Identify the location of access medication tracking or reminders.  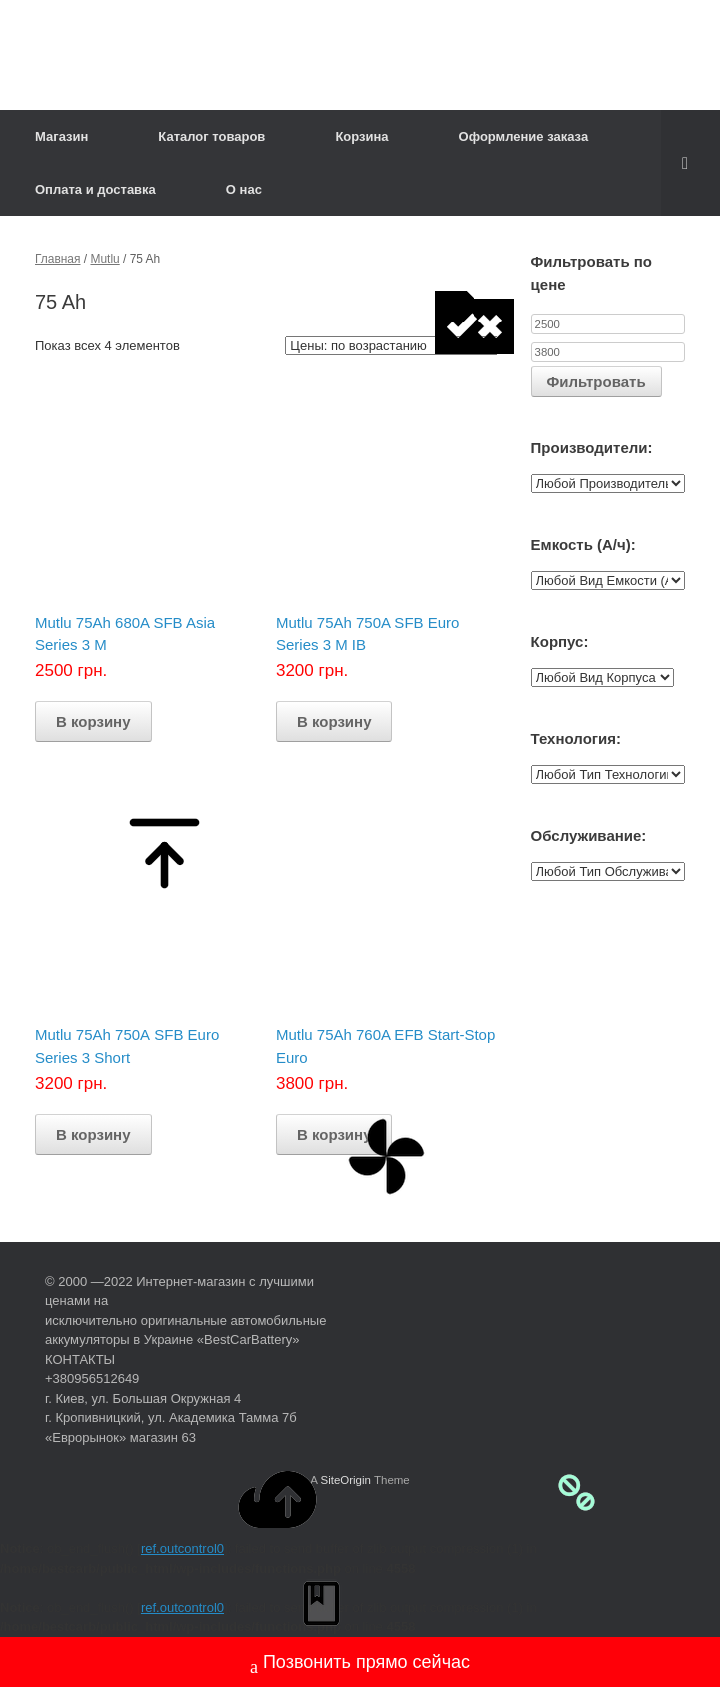
(576, 1492).